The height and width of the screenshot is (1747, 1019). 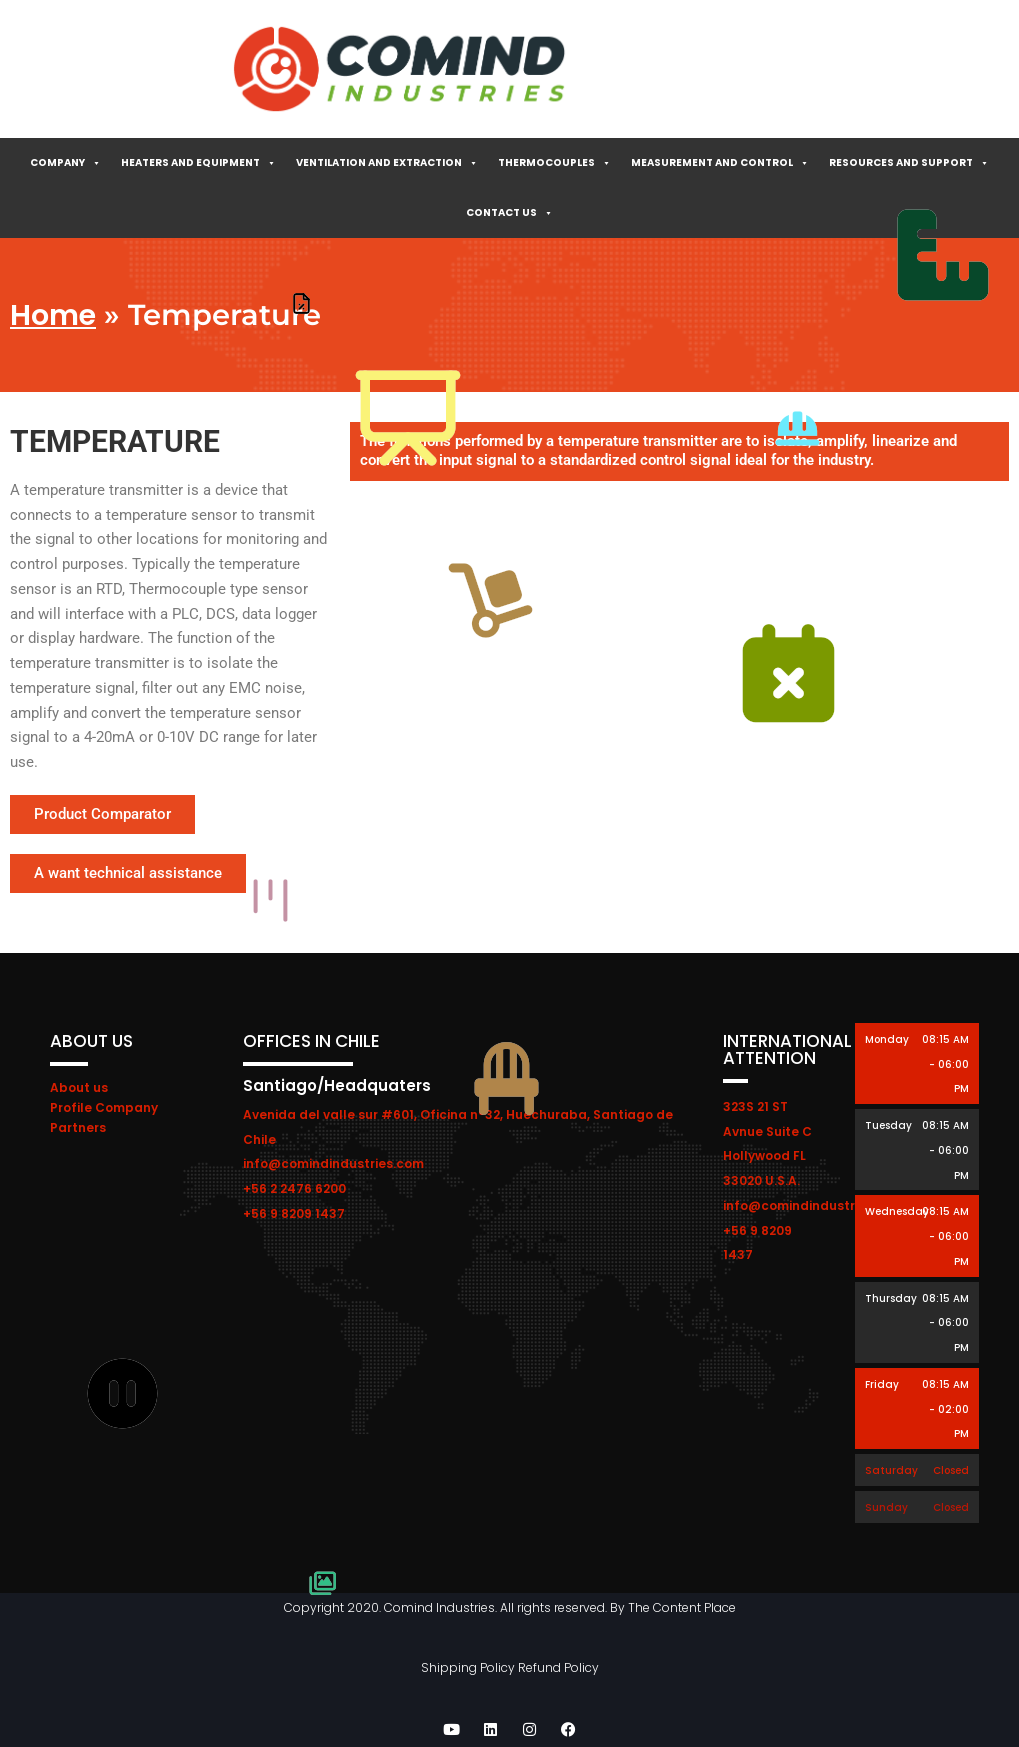 What do you see at coordinates (490, 600) in the screenshot?
I see `shipping or delivery in progress` at bounding box center [490, 600].